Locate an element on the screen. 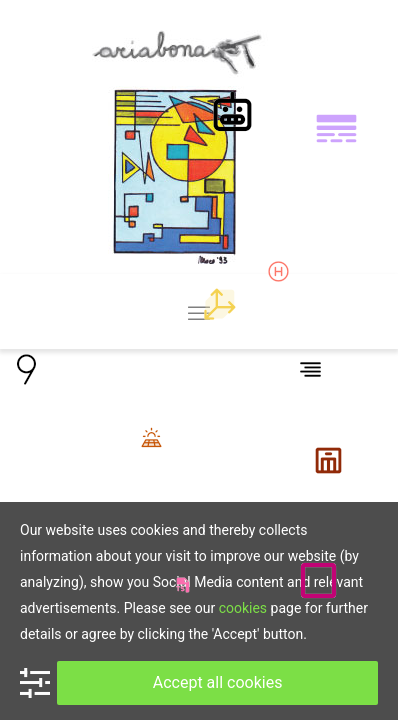 The height and width of the screenshot is (720, 398). align text to the right is located at coordinates (310, 369).